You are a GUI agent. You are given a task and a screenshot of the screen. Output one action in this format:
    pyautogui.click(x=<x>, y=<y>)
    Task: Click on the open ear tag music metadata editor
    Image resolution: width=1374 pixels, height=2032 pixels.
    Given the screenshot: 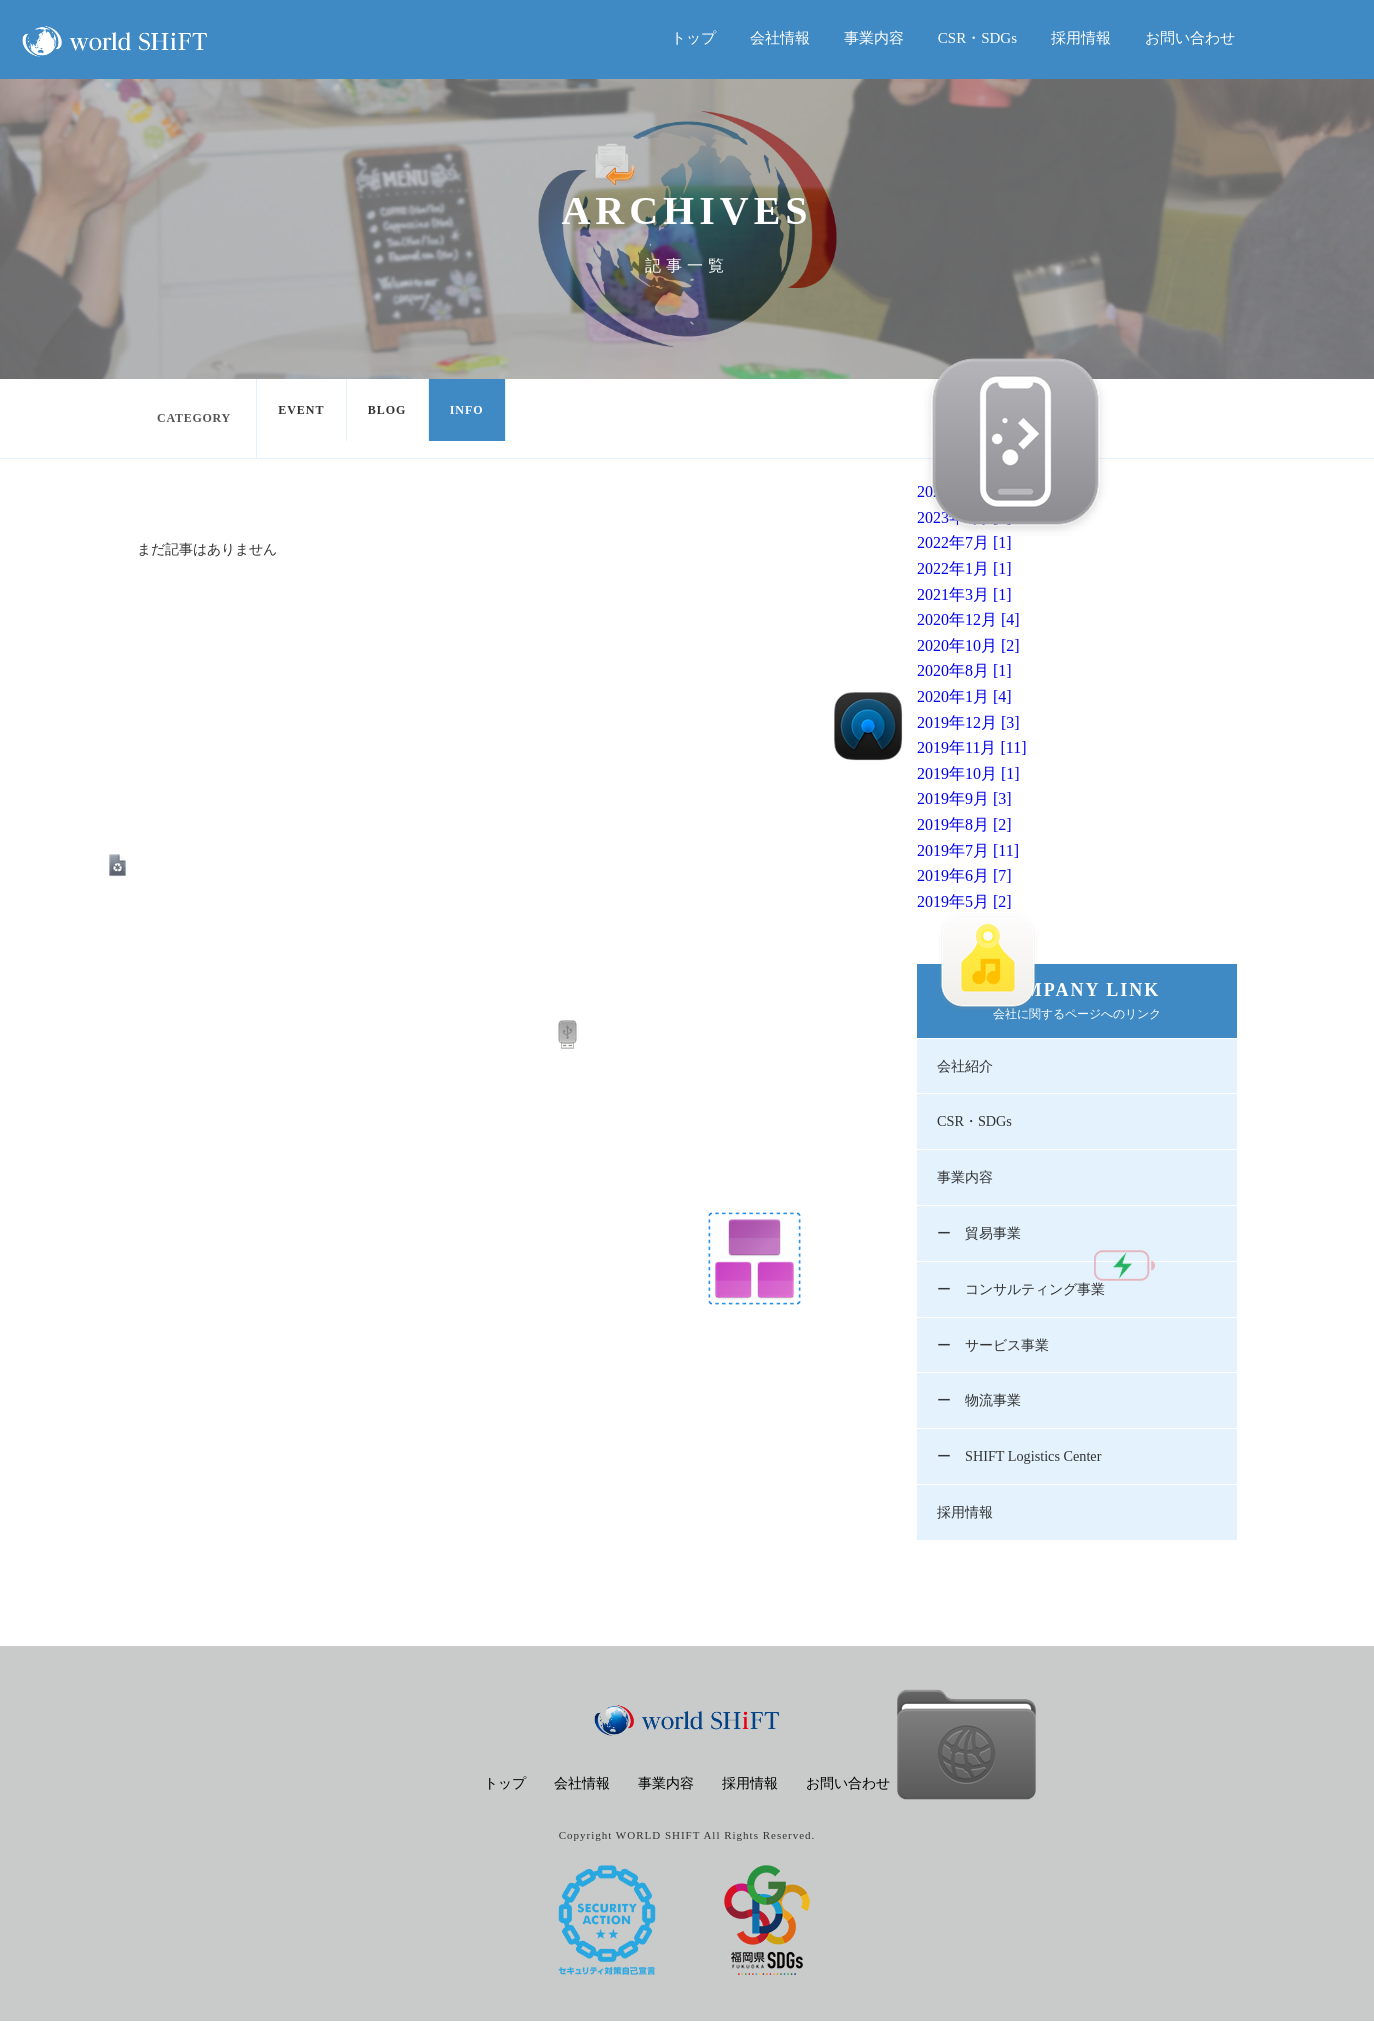 What is the action you would take?
    pyautogui.click(x=988, y=960)
    